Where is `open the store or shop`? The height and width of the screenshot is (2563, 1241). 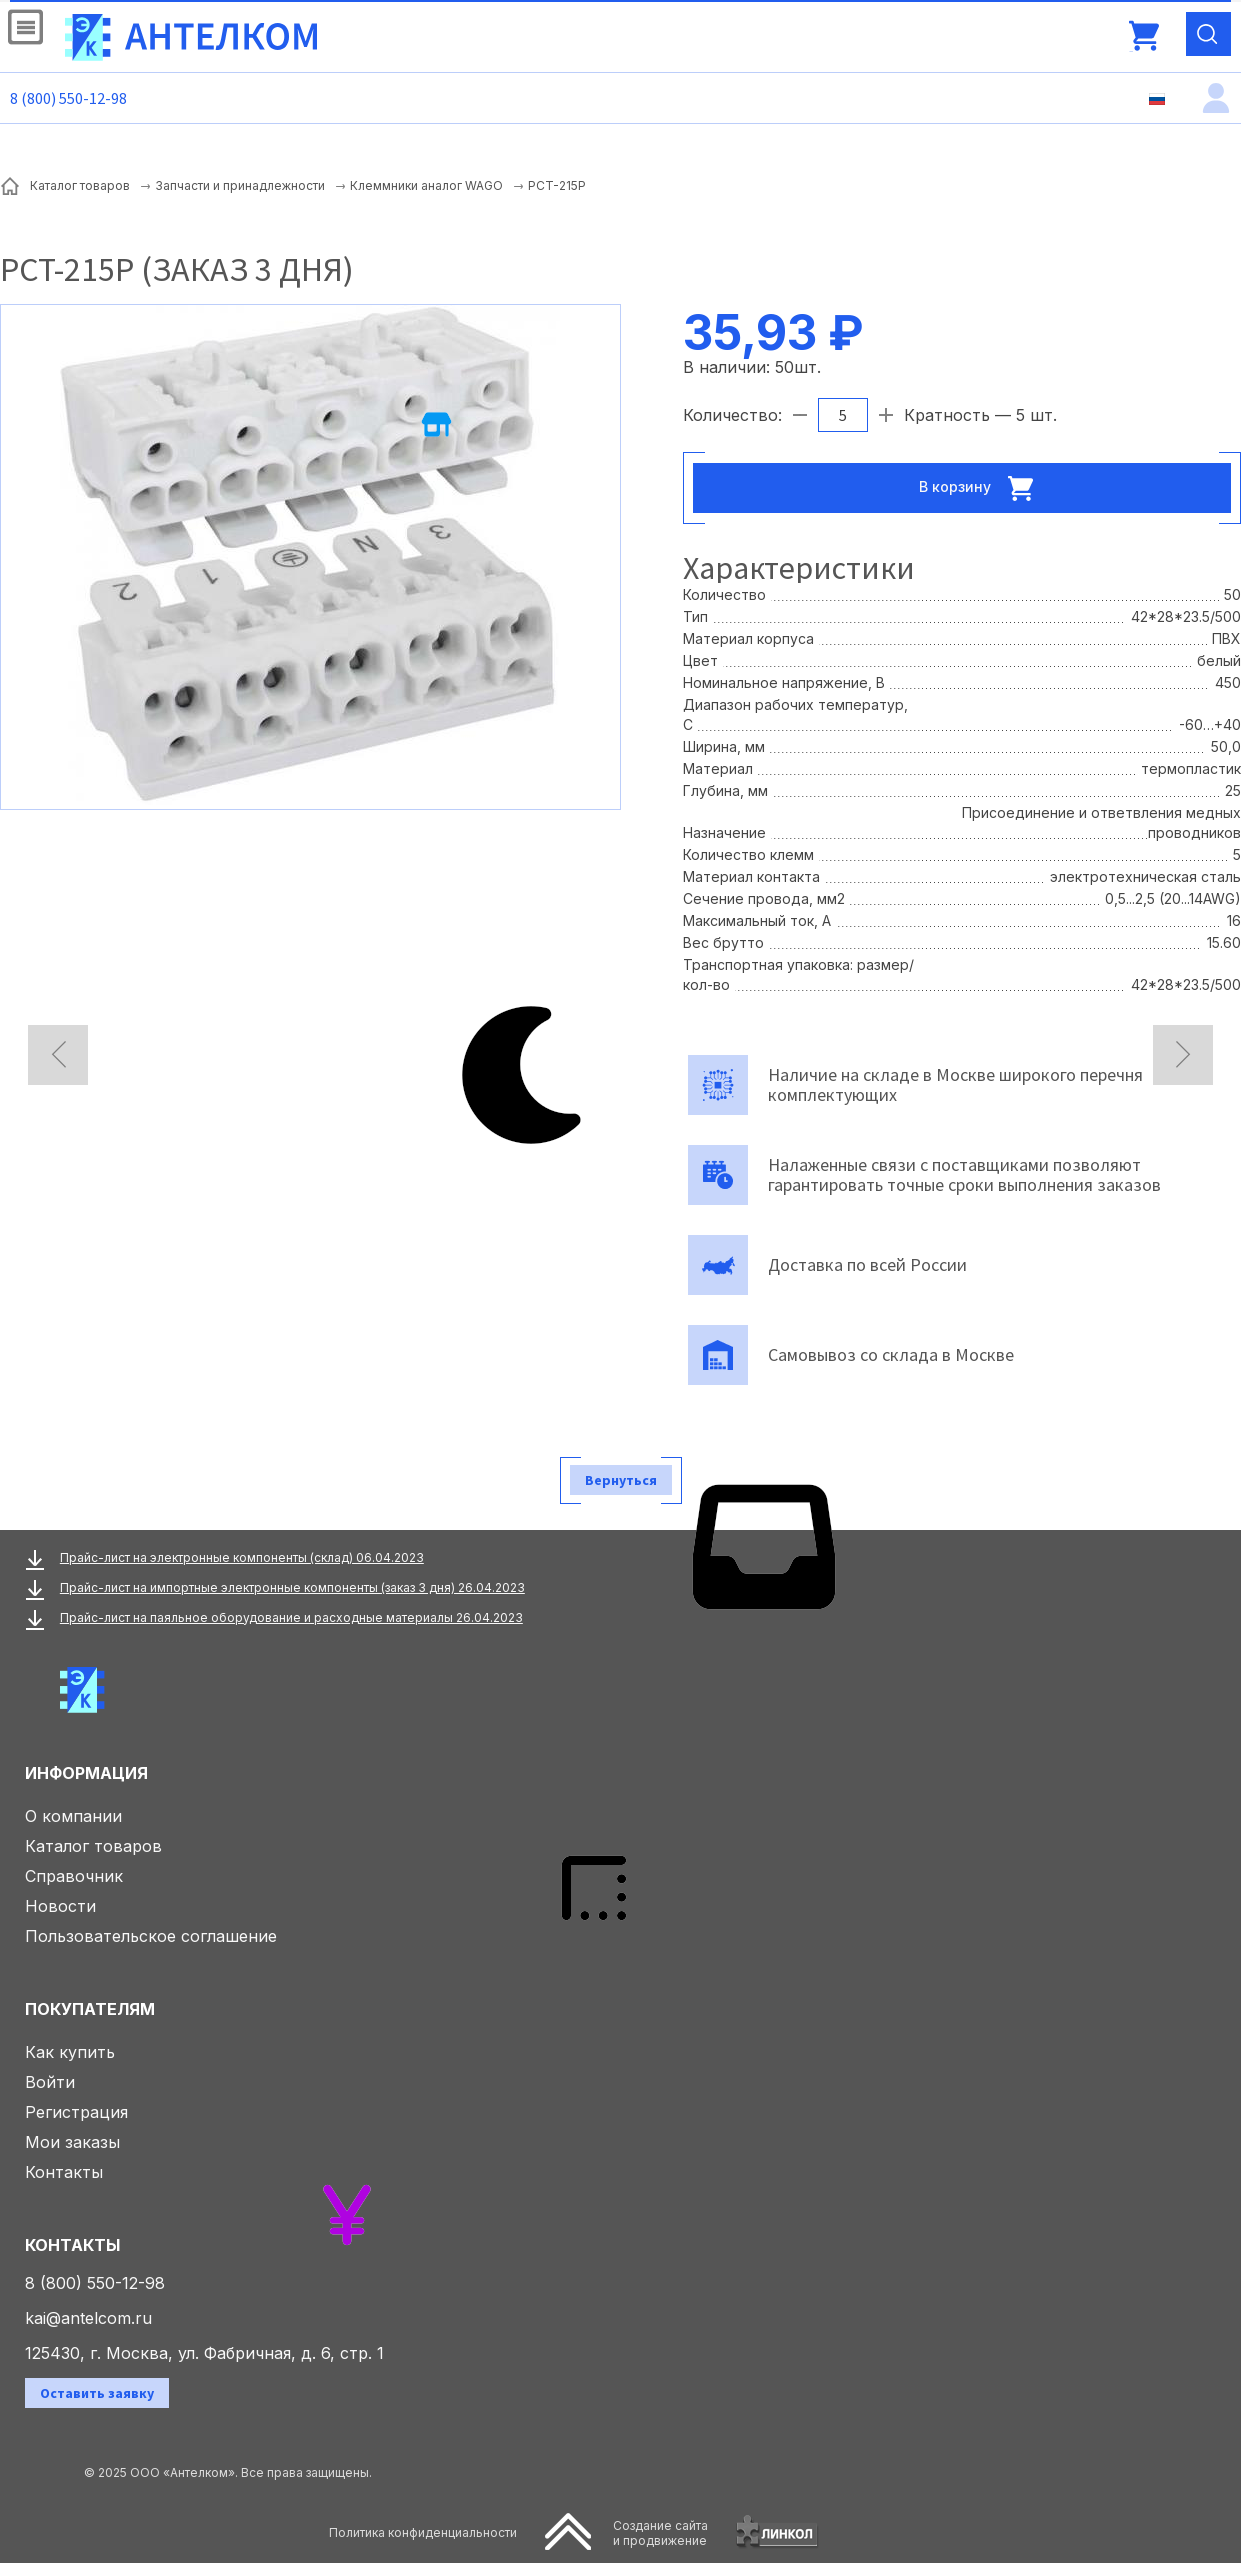 open the store or shop is located at coordinates (436, 424).